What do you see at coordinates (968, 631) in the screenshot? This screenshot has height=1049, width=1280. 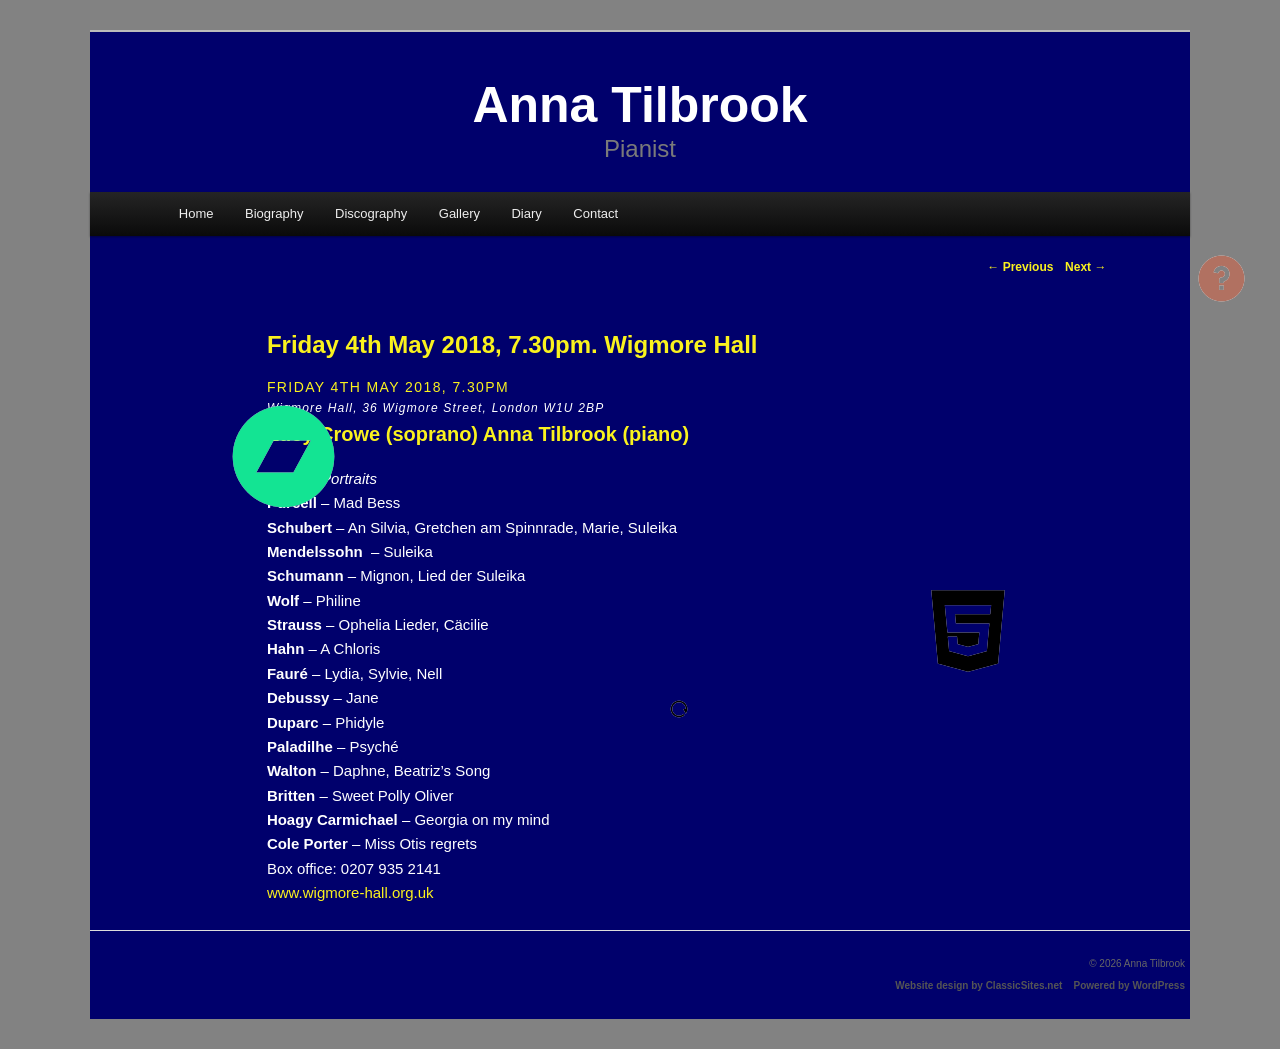 I see `indicates HTML5 technology or web development` at bounding box center [968, 631].